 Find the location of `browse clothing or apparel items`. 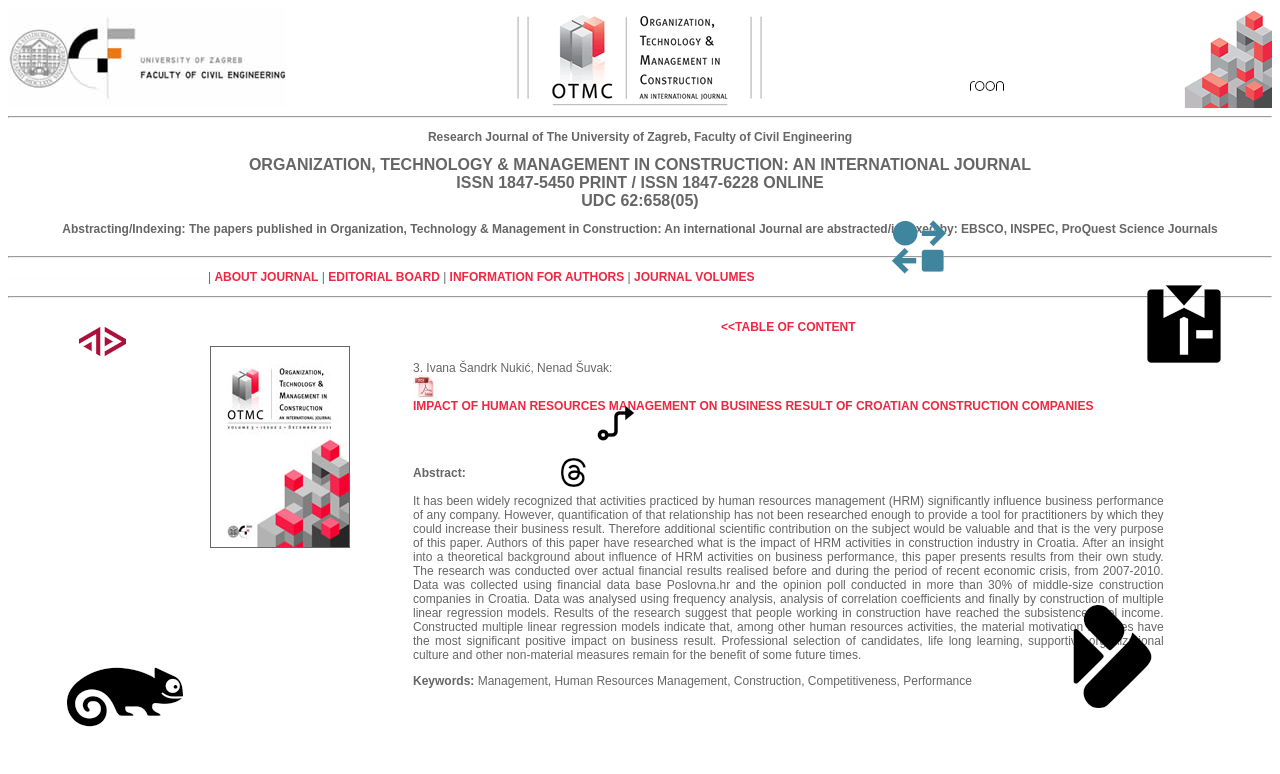

browse clothing or apparel items is located at coordinates (1184, 322).